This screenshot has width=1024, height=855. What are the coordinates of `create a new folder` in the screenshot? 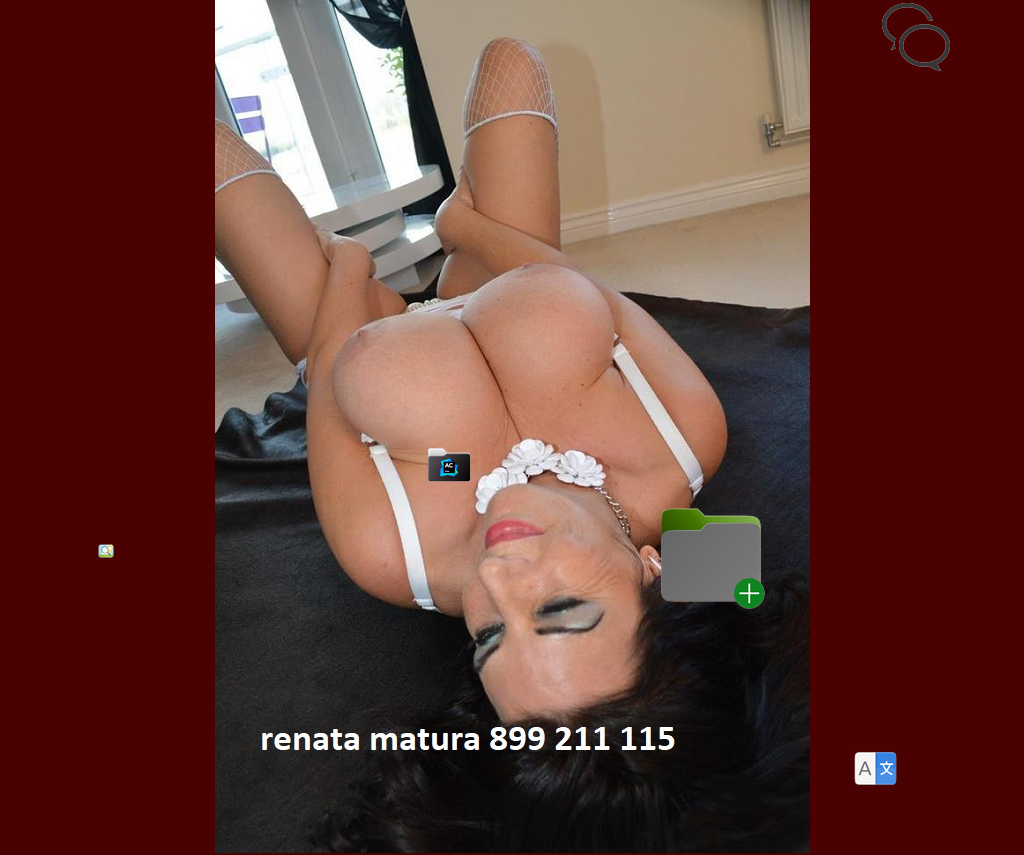 It's located at (711, 555).